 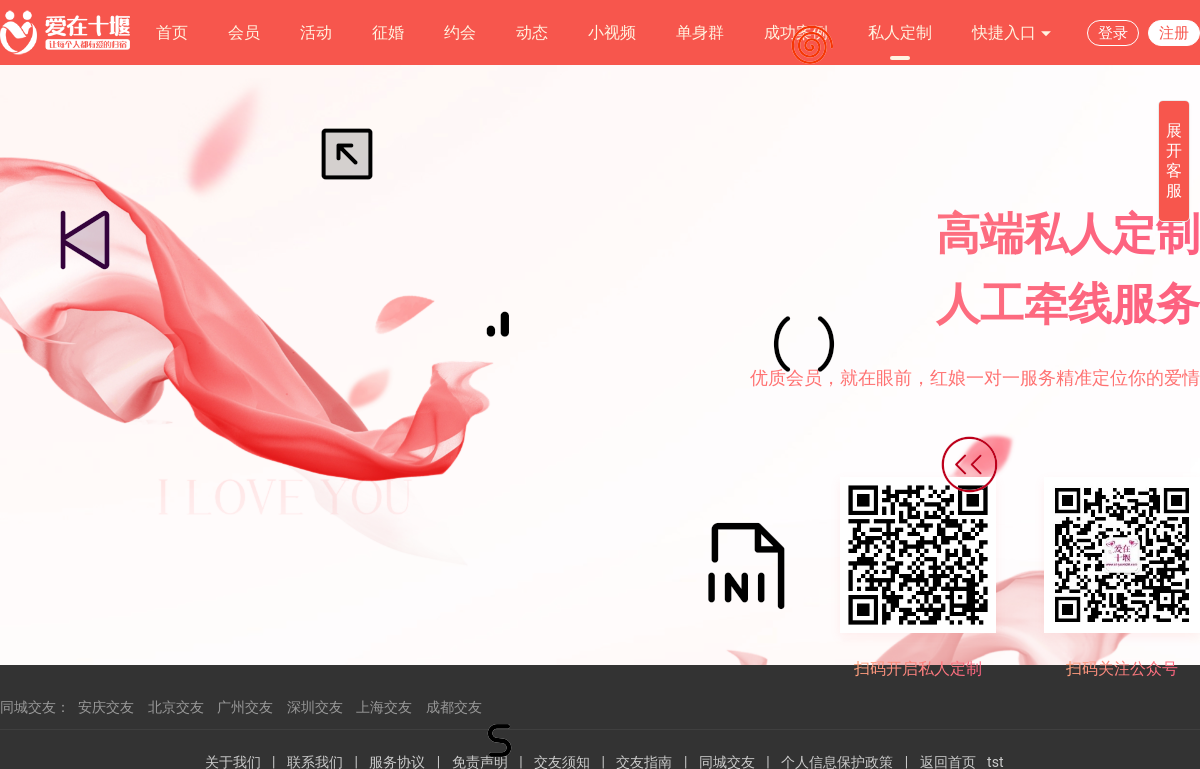 I want to click on indicates items starting with the letter S, so click(x=499, y=740).